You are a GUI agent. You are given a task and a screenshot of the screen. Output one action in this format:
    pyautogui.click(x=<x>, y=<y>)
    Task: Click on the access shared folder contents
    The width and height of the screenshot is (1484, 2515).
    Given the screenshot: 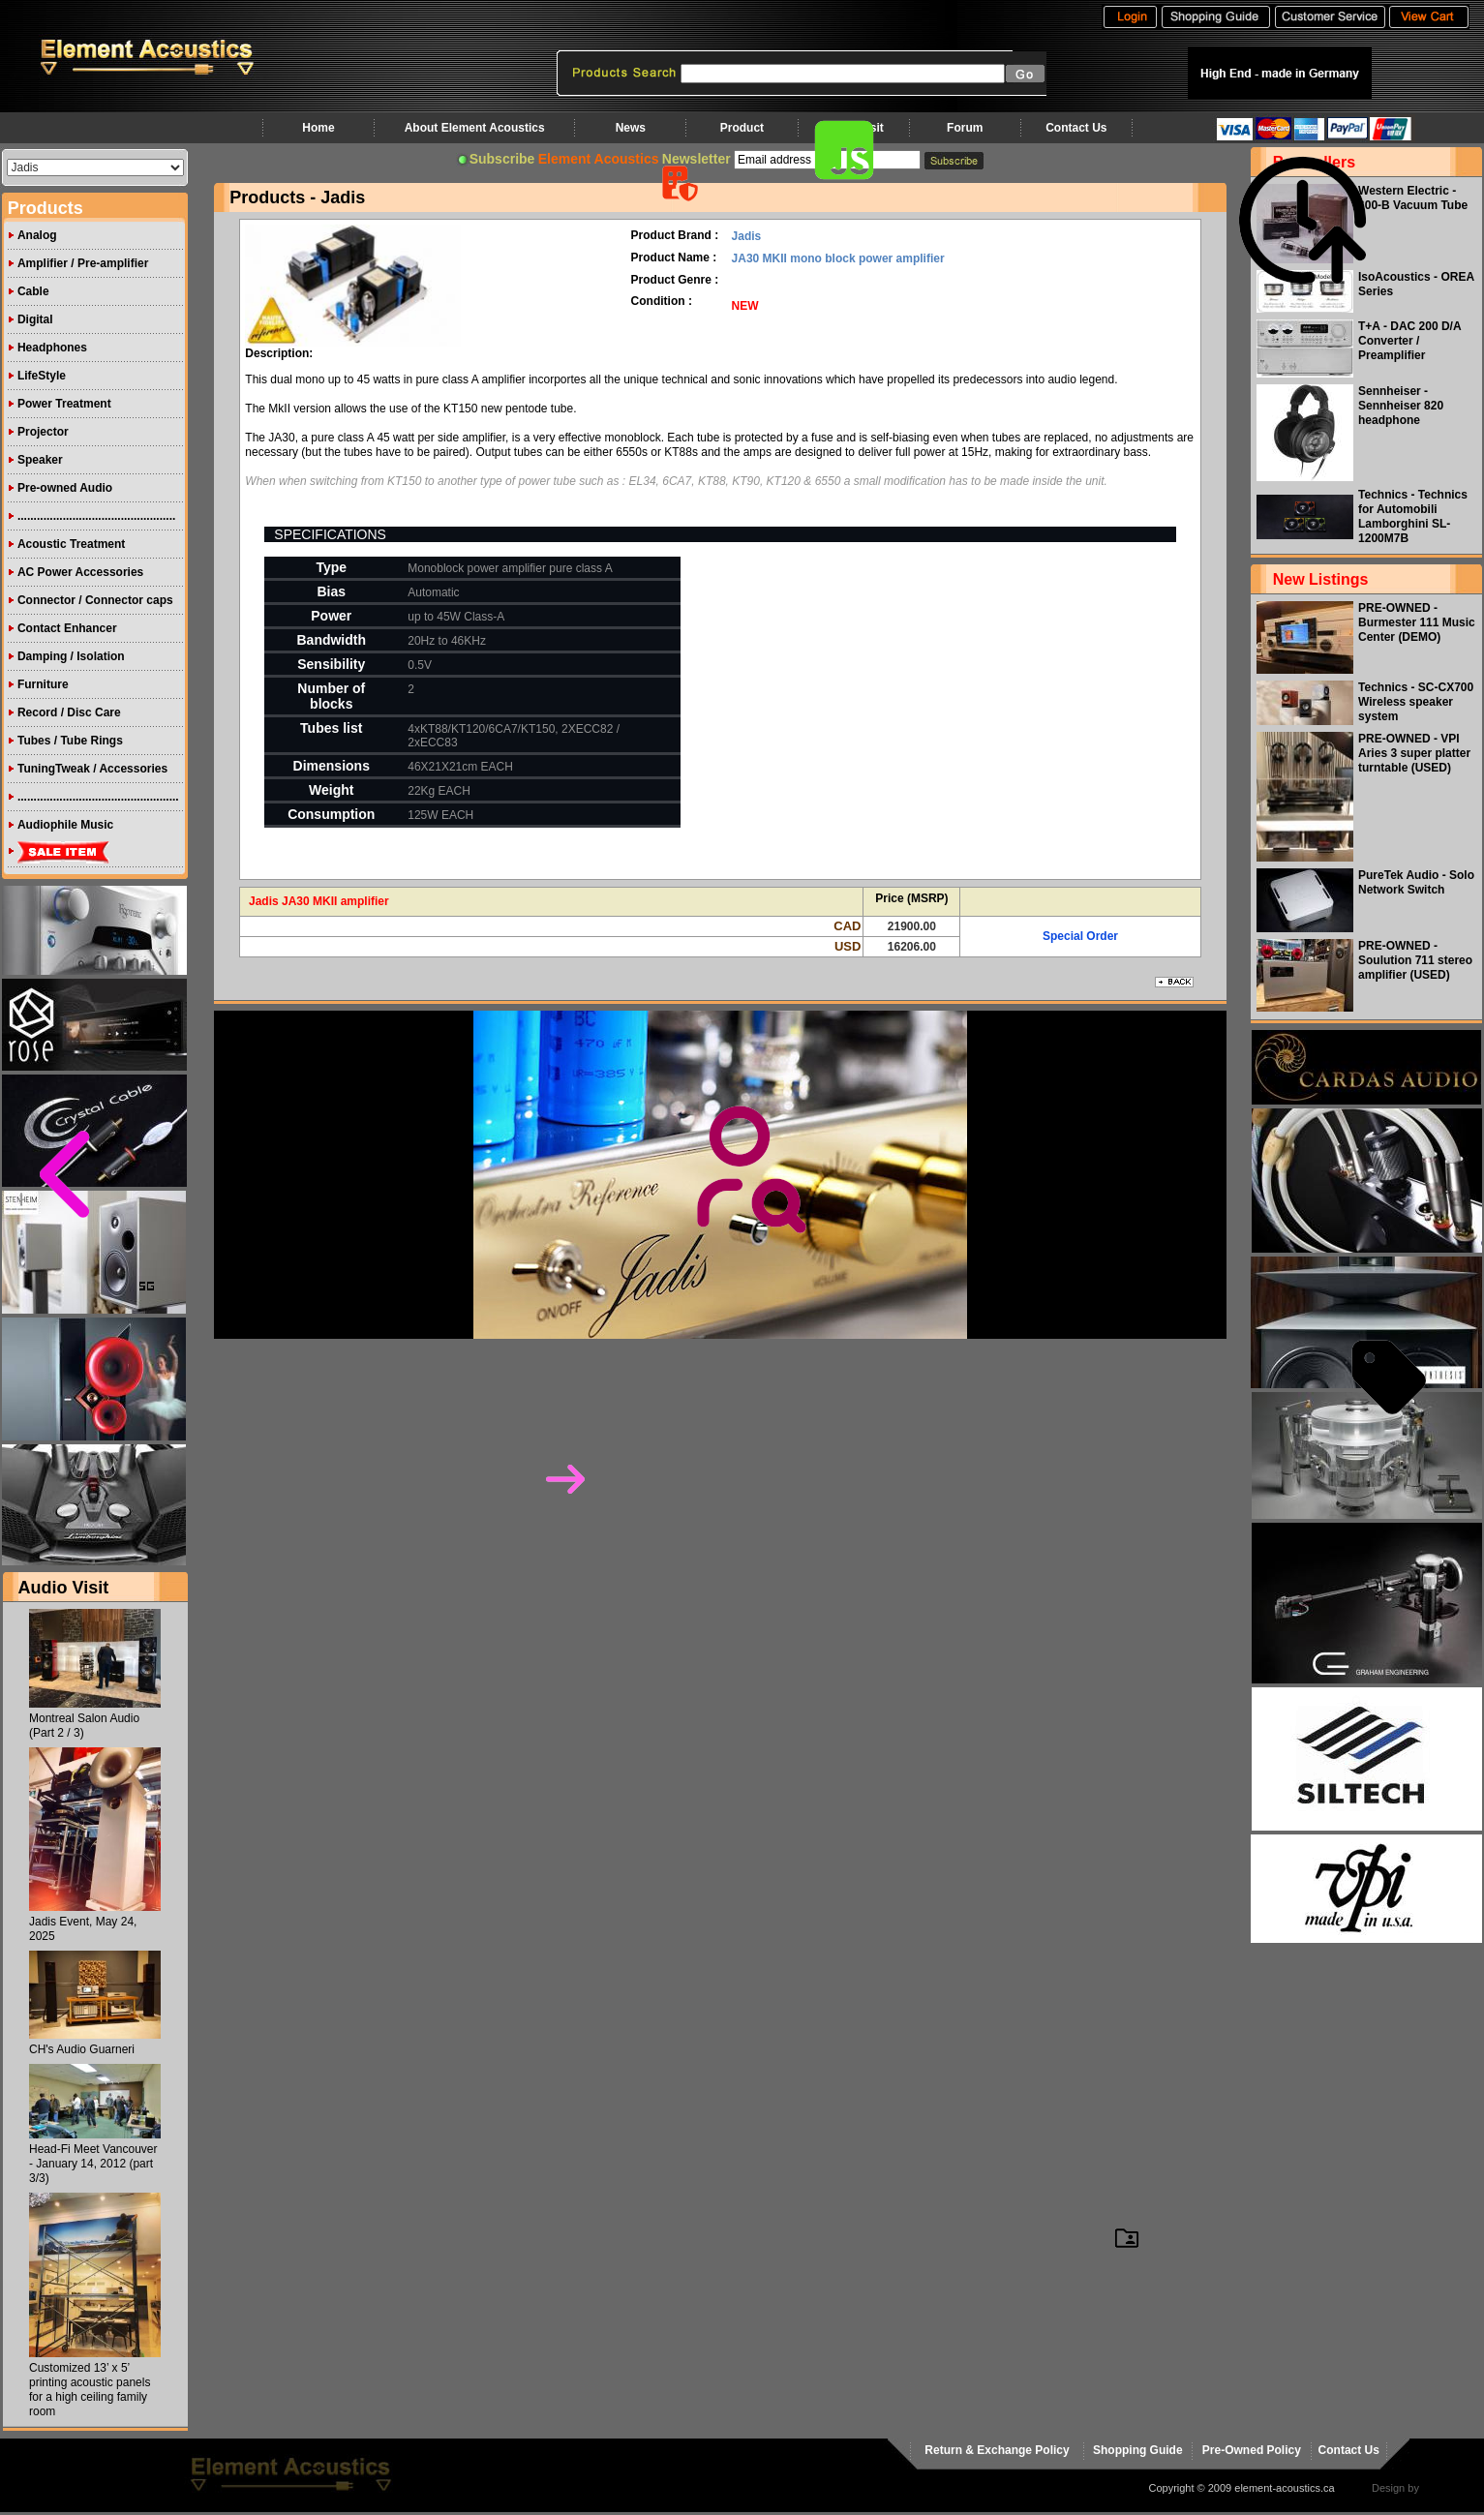 What is the action you would take?
    pyautogui.click(x=1127, y=2238)
    